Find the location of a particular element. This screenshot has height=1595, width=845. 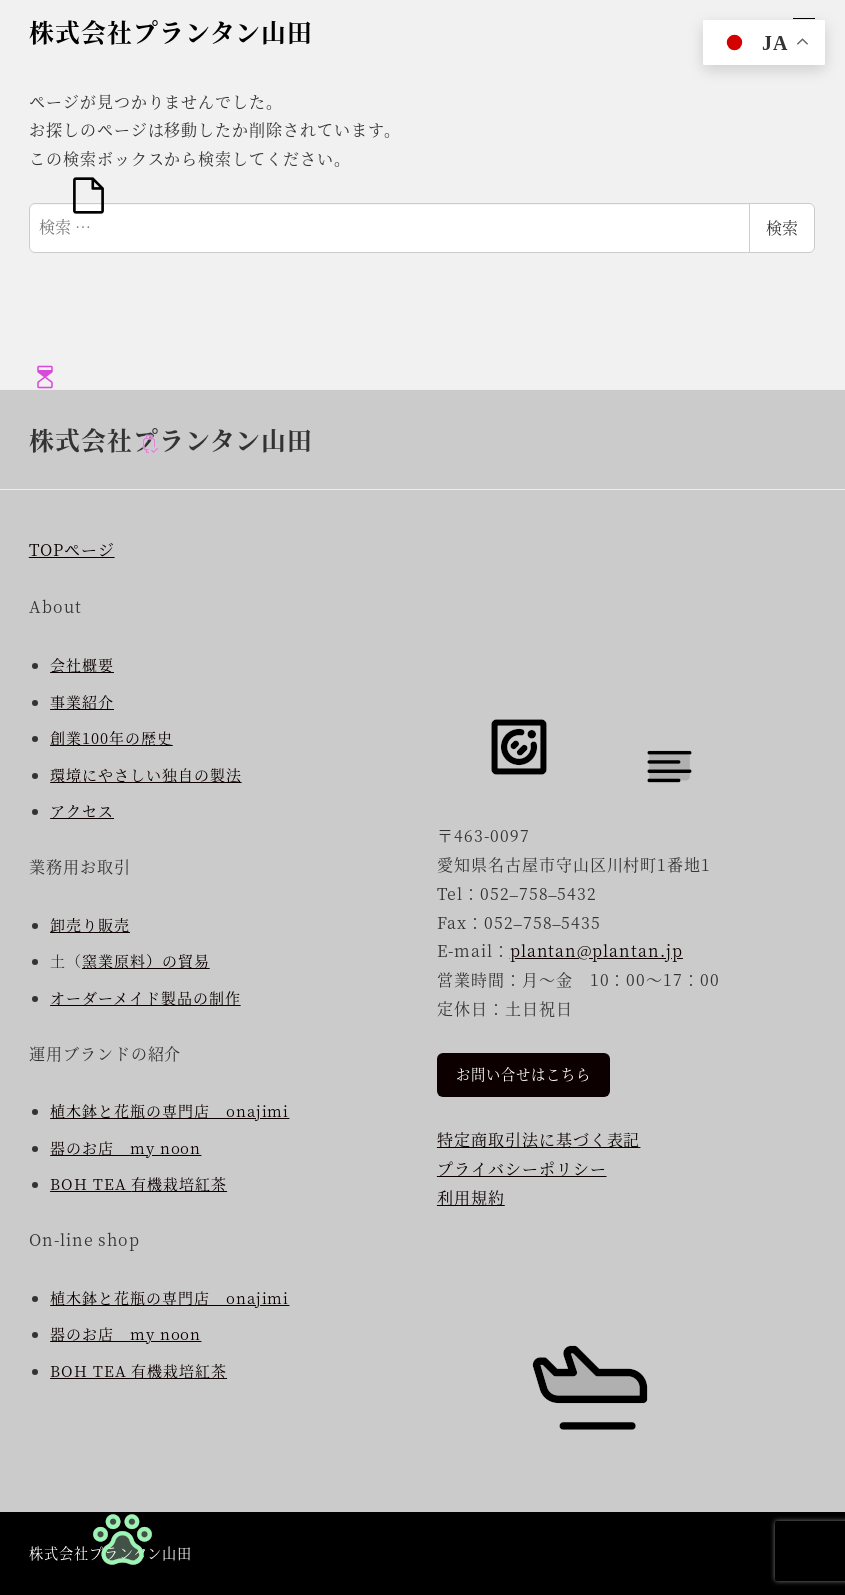

access pet-related features or settings is located at coordinates (122, 1539).